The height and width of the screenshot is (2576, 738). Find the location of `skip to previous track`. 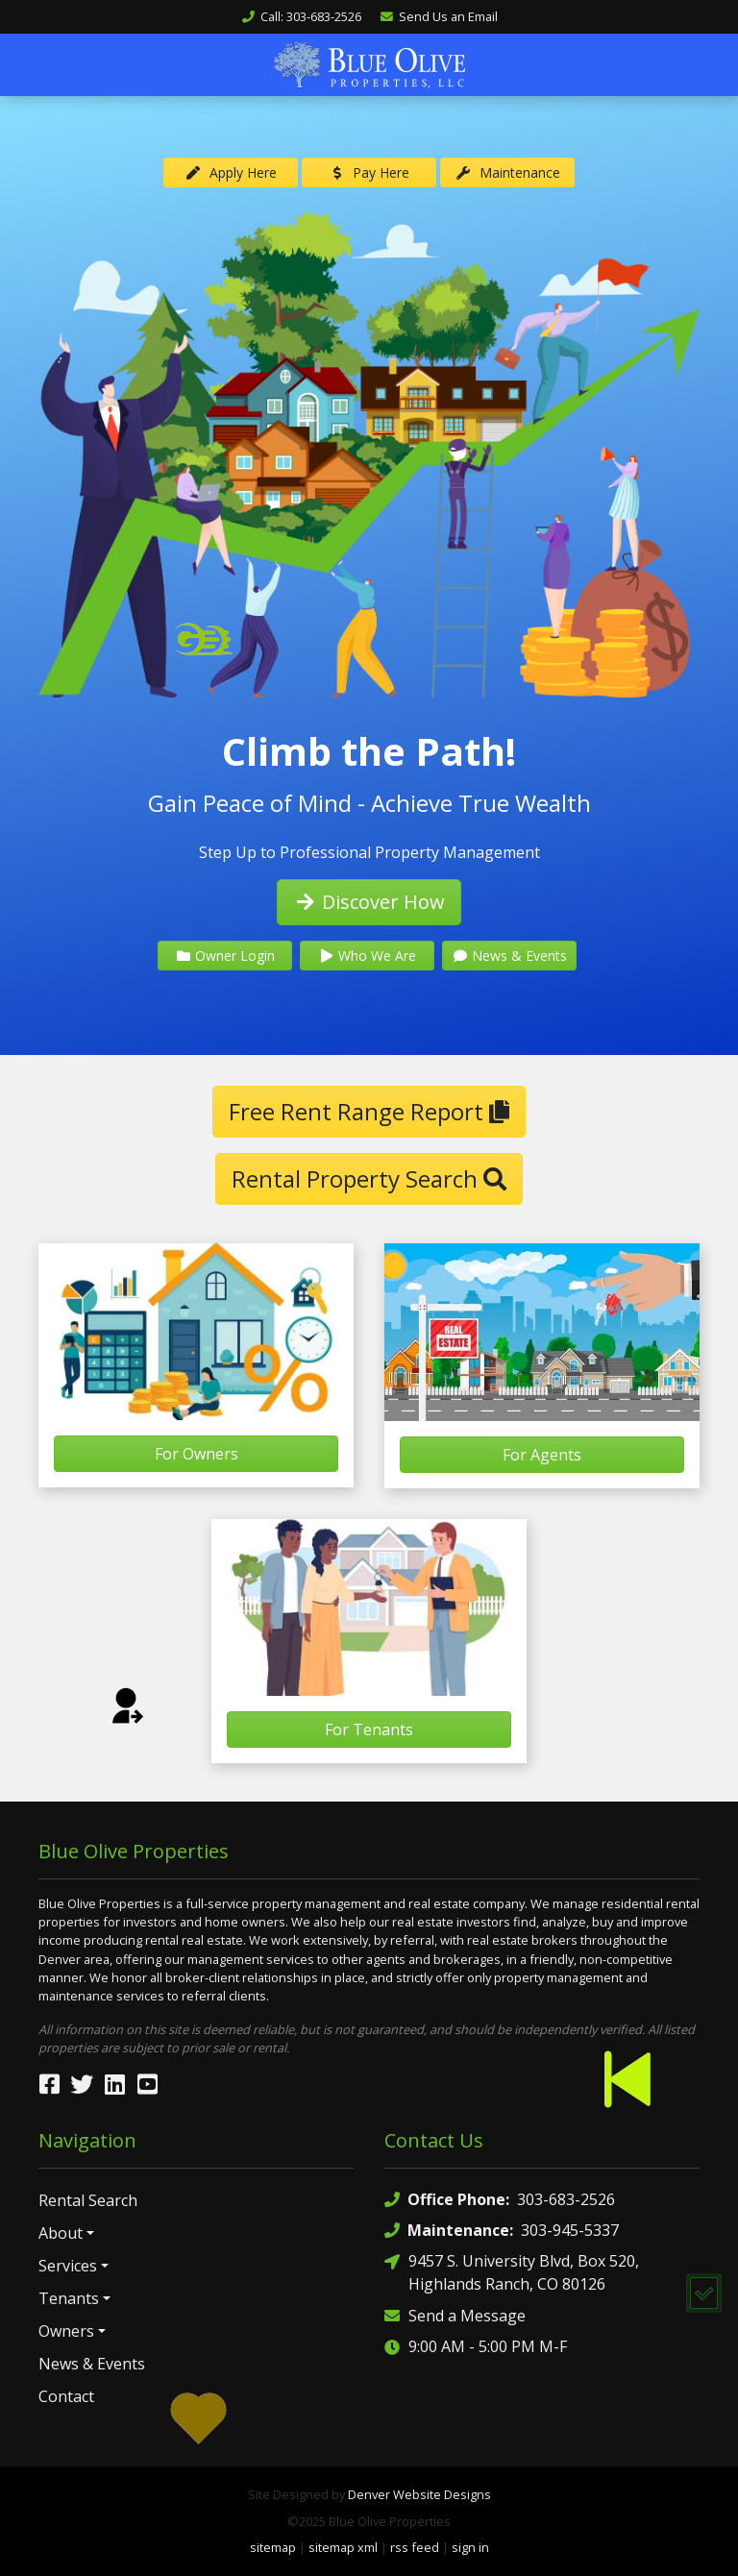

skip to previous track is located at coordinates (626, 2079).